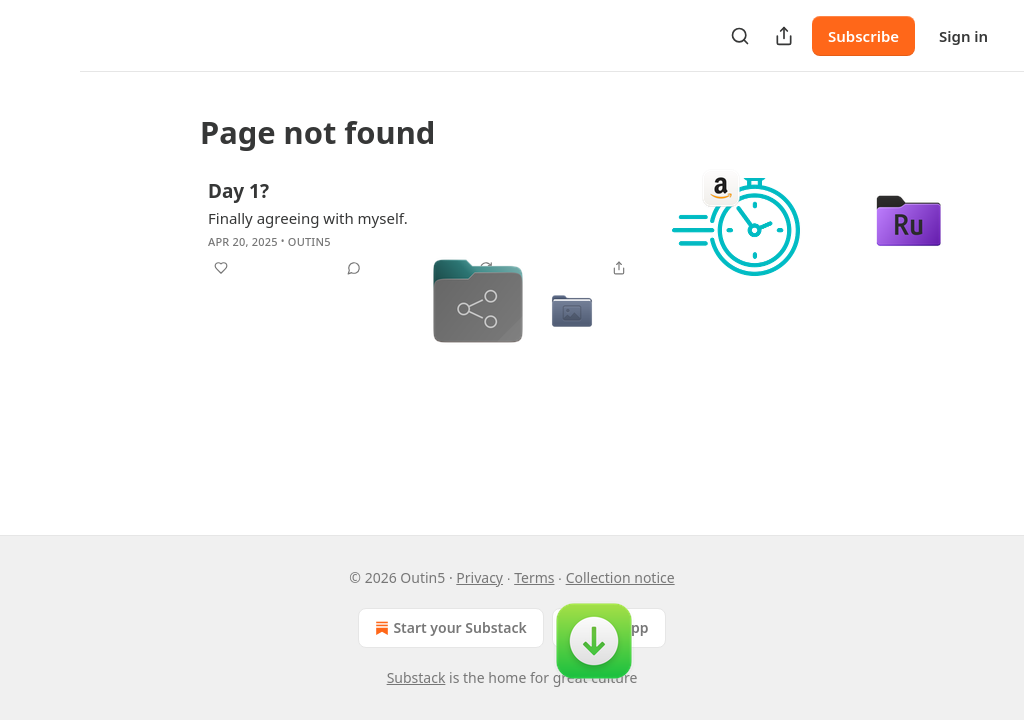  Describe the element at coordinates (721, 188) in the screenshot. I see `open the Amazon shopping app` at that location.